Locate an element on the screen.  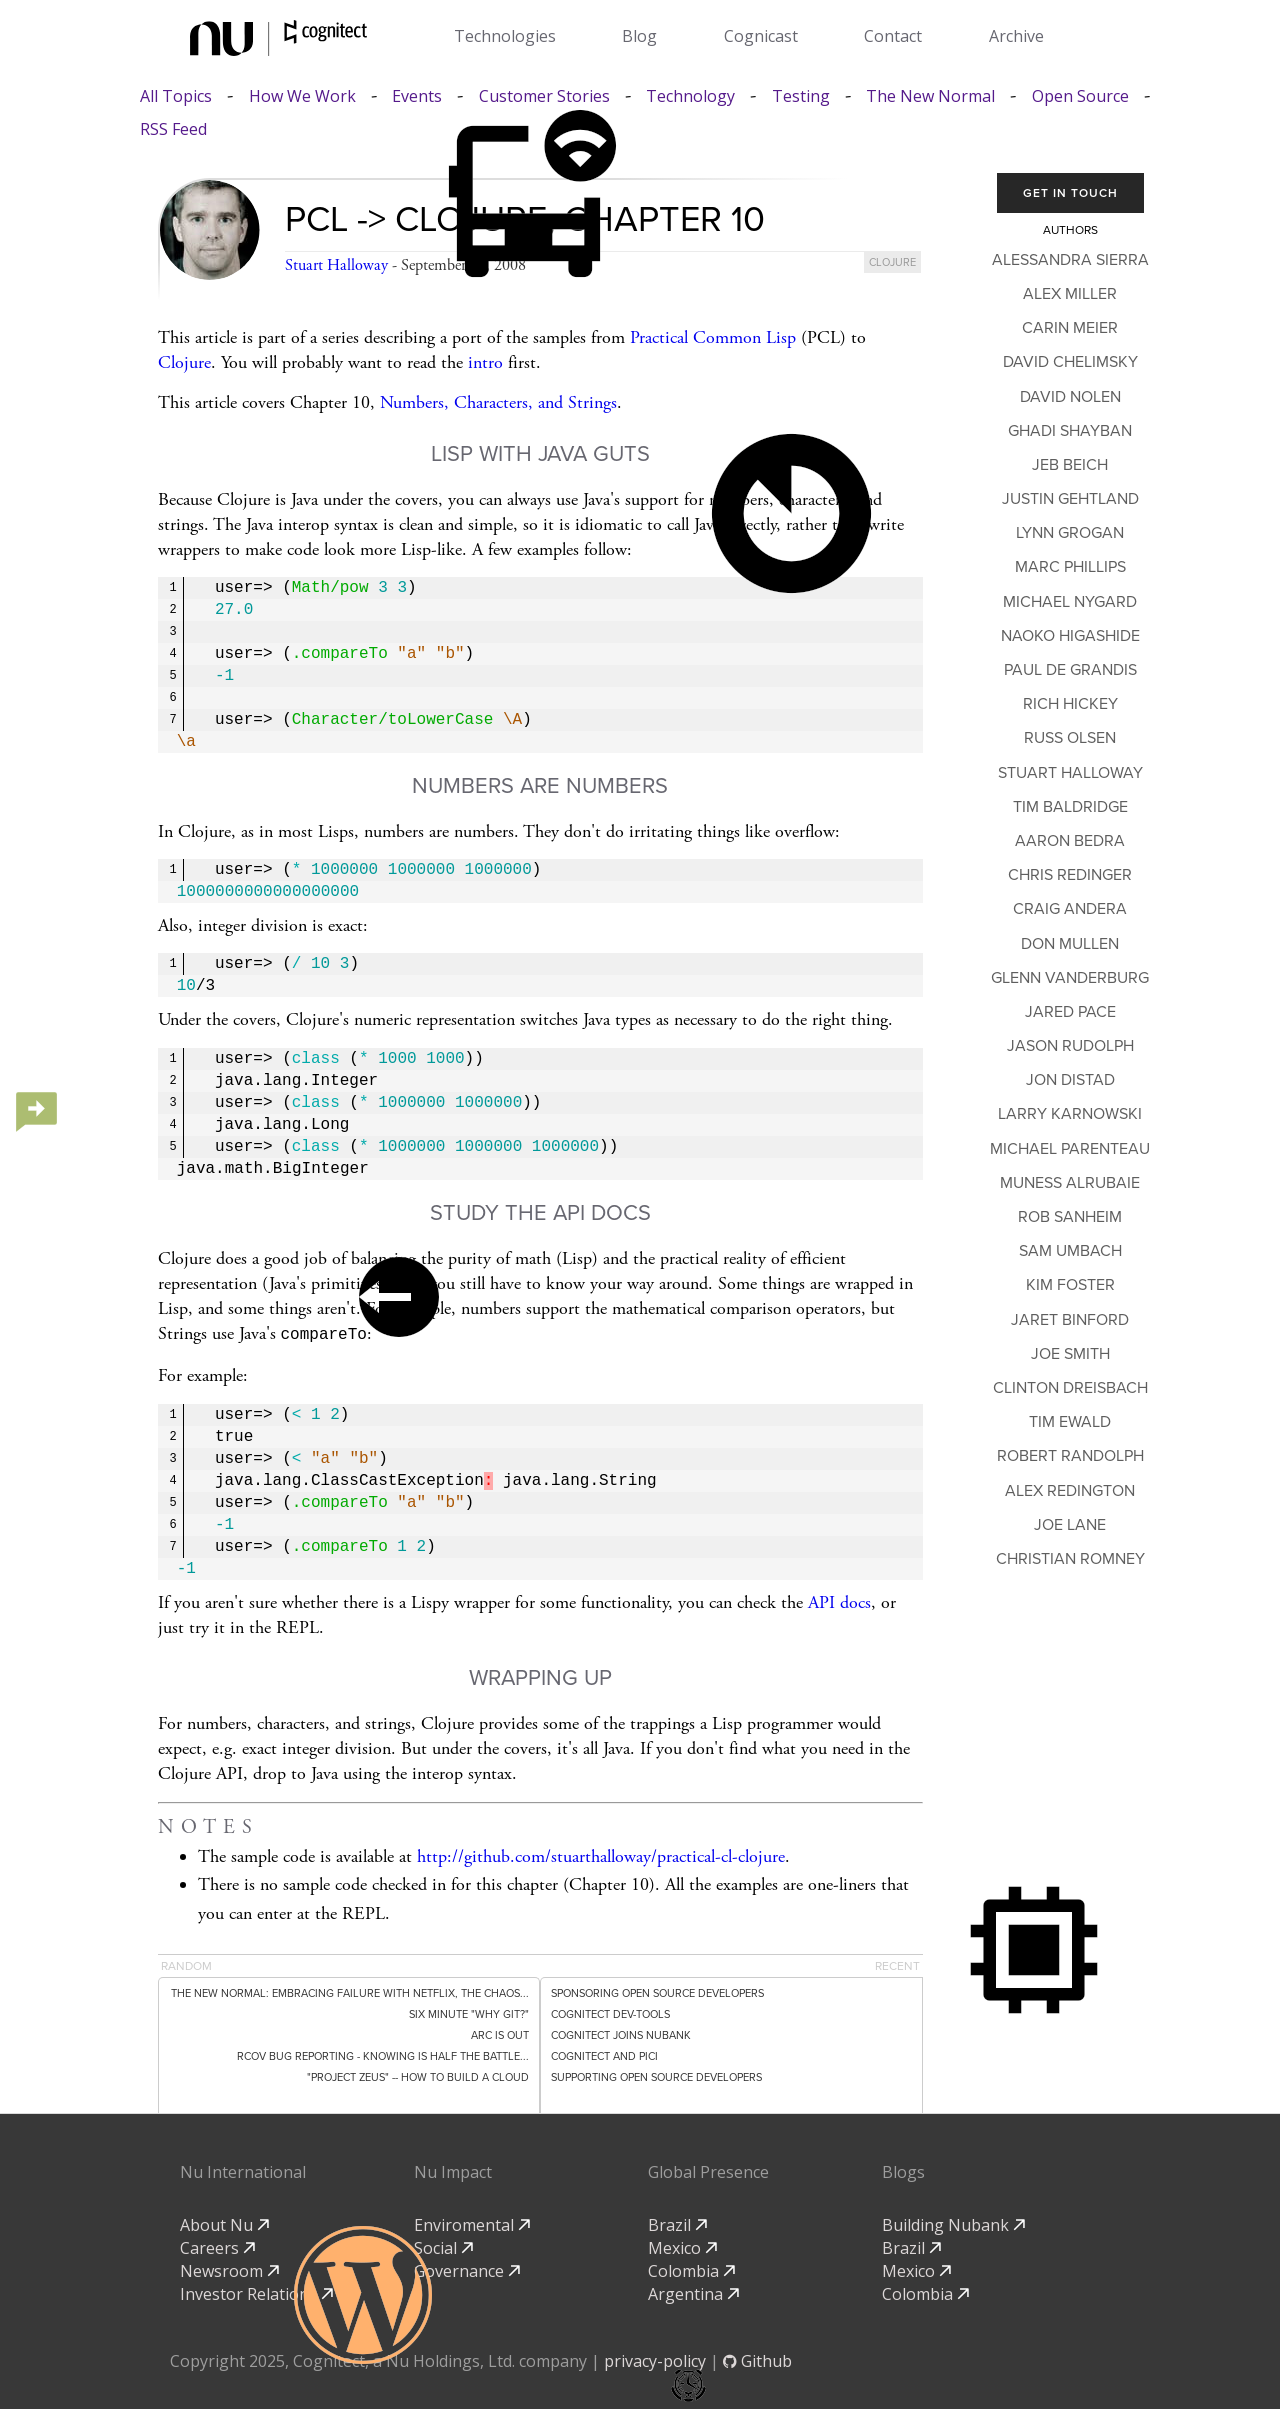
view CPU or processor information is located at coordinates (1034, 1950).